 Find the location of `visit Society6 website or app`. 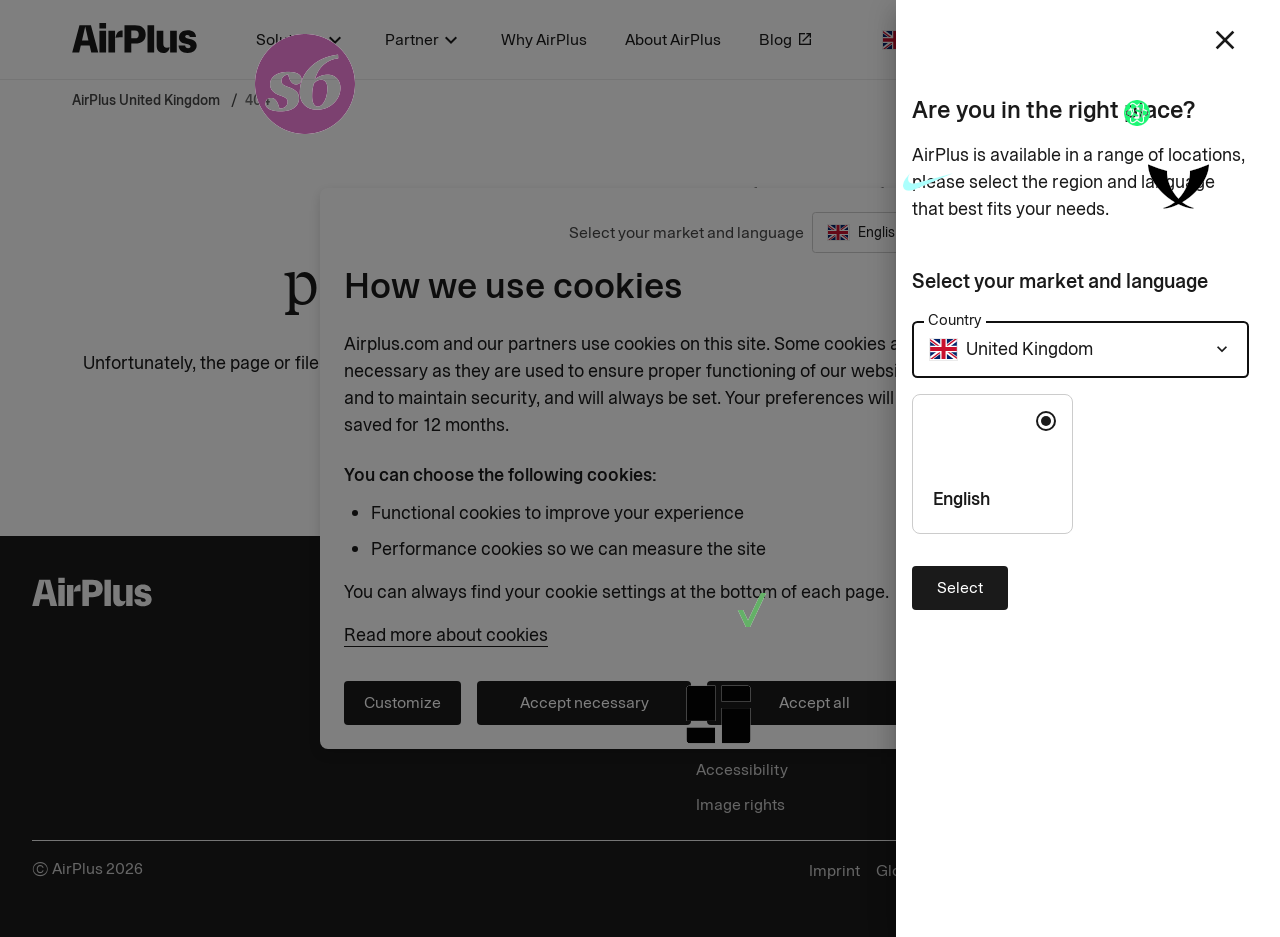

visit Society6 website or app is located at coordinates (305, 84).